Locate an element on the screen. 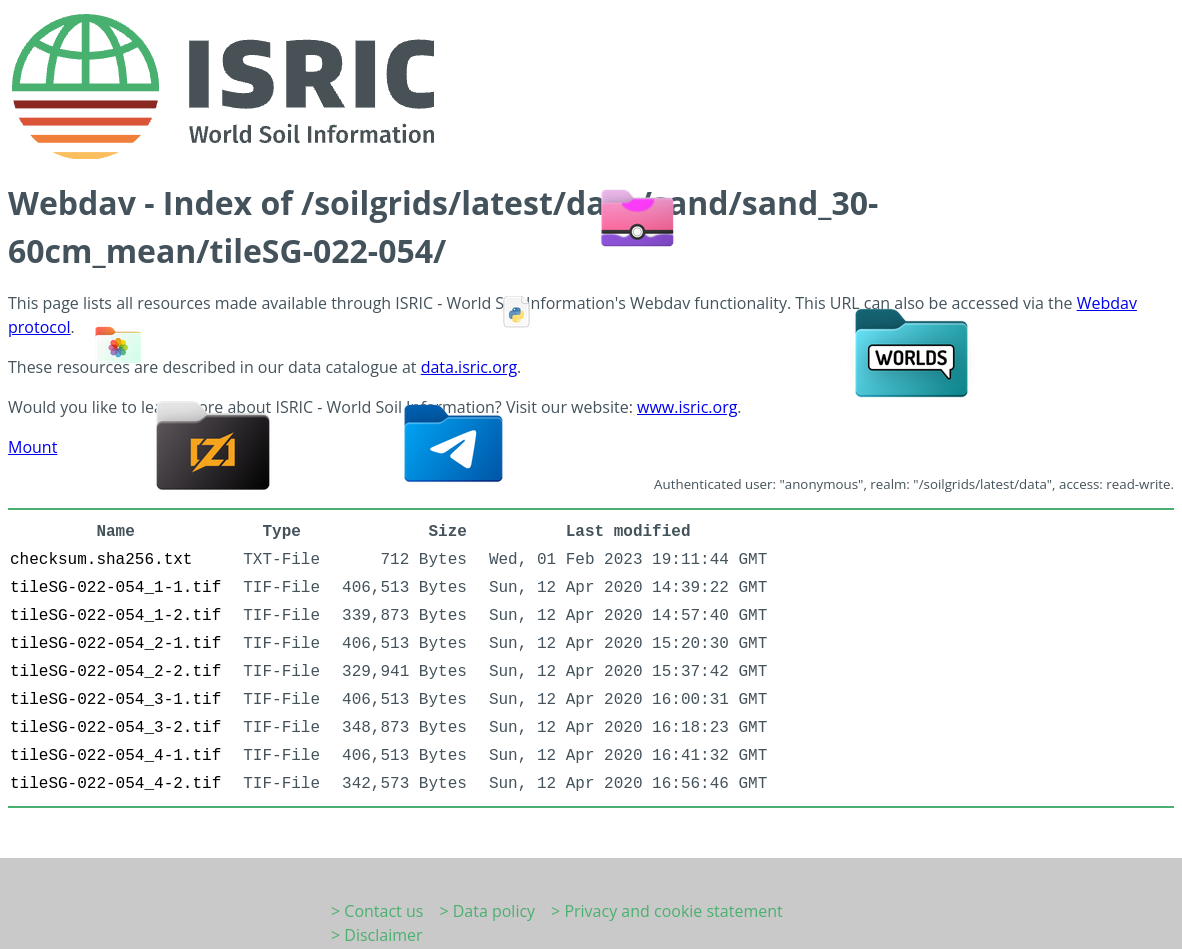 This screenshot has height=949, width=1182. open folder containing zig programming language files is located at coordinates (212, 448).